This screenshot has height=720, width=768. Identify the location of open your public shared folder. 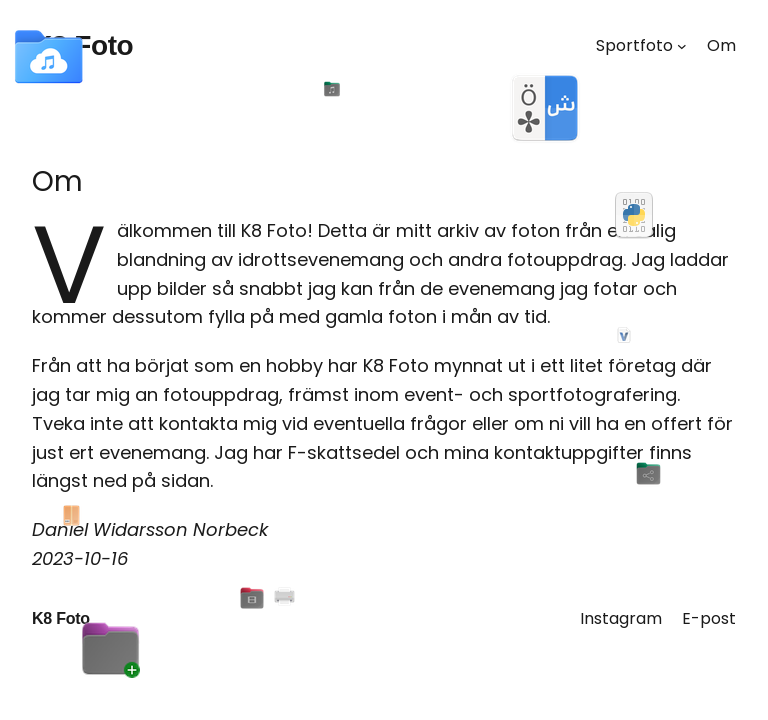
(648, 473).